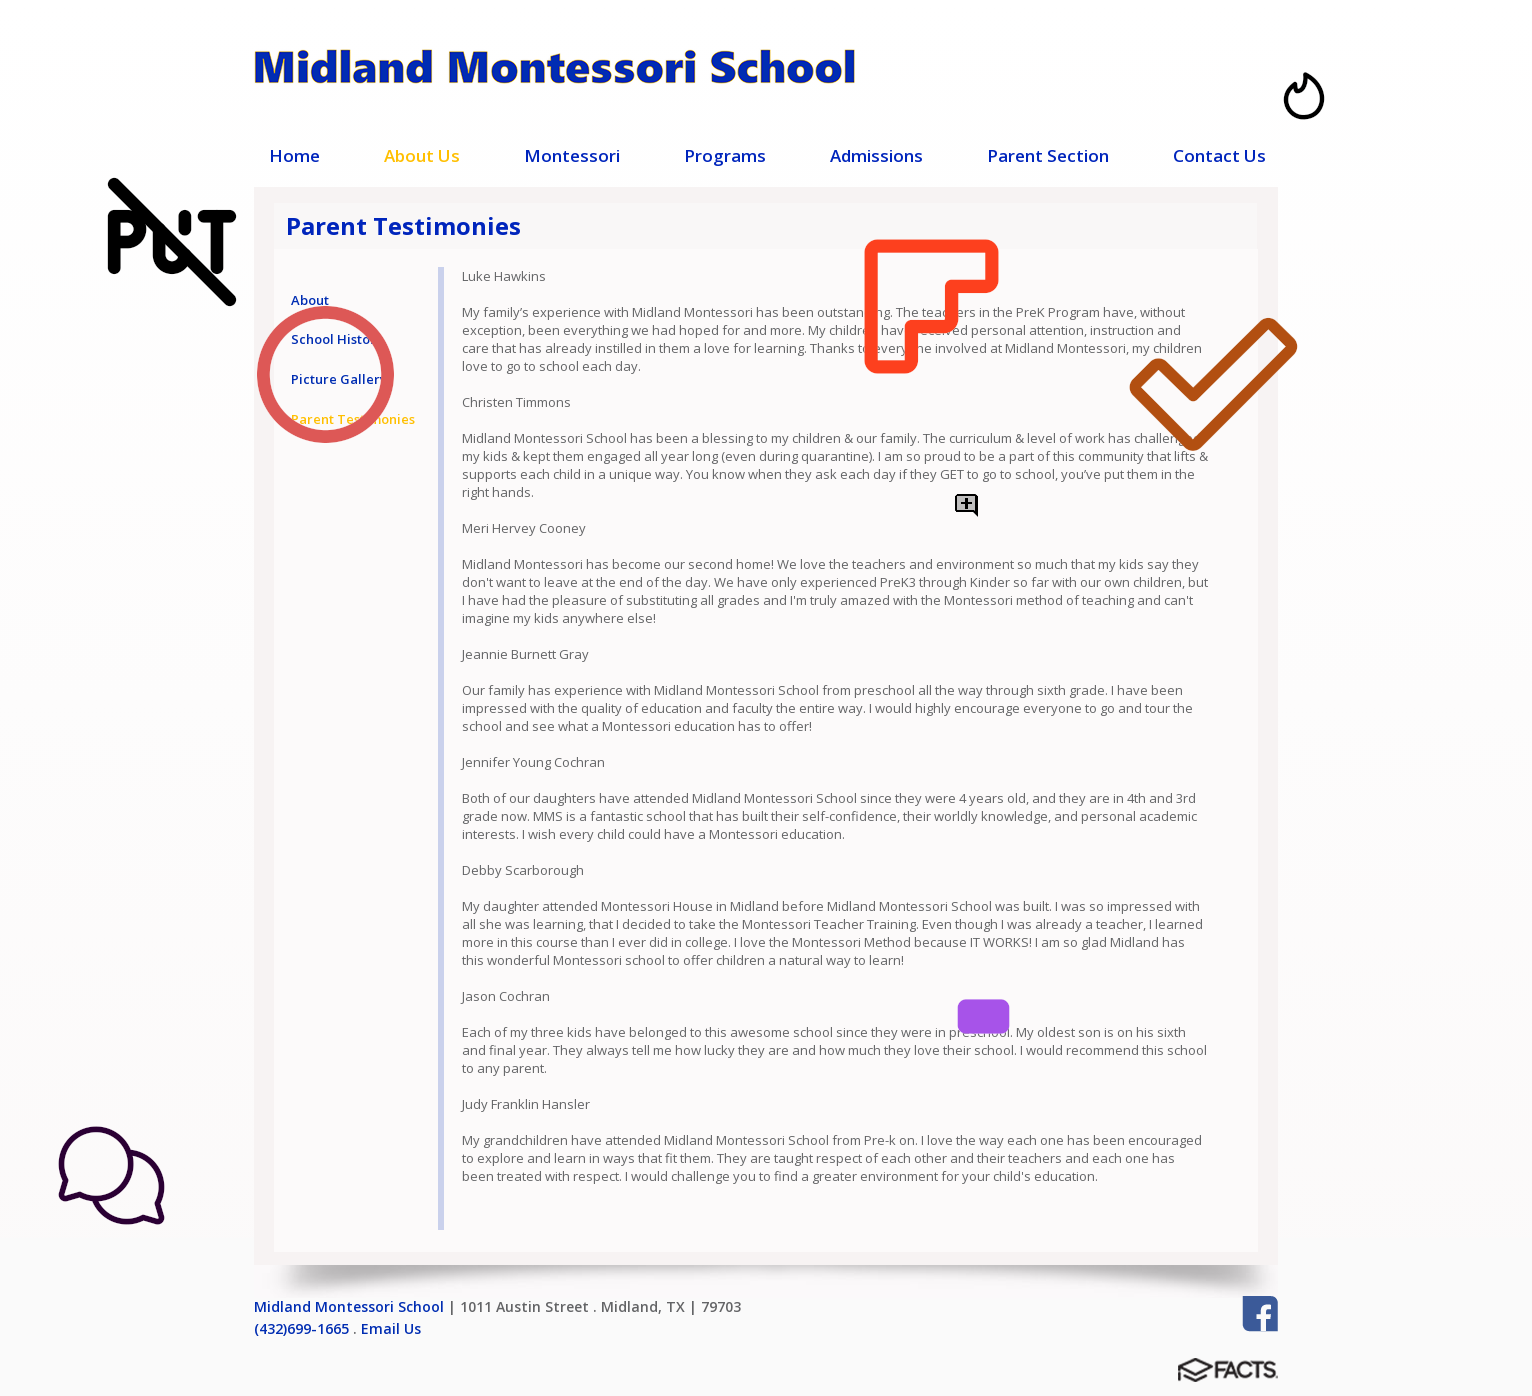 This screenshot has height=1396, width=1532. Describe the element at coordinates (1210, 381) in the screenshot. I see `confirm or submit an action` at that location.